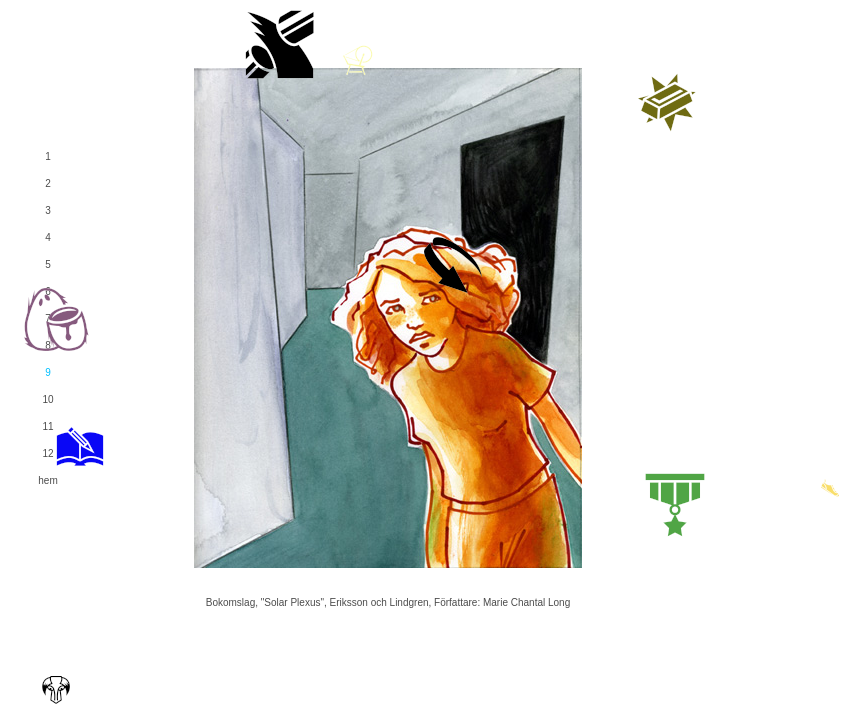 This screenshot has height=720, width=849. What do you see at coordinates (56, 319) in the screenshot?
I see `tropical or beach-themed game item` at bounding box center [56, 319].